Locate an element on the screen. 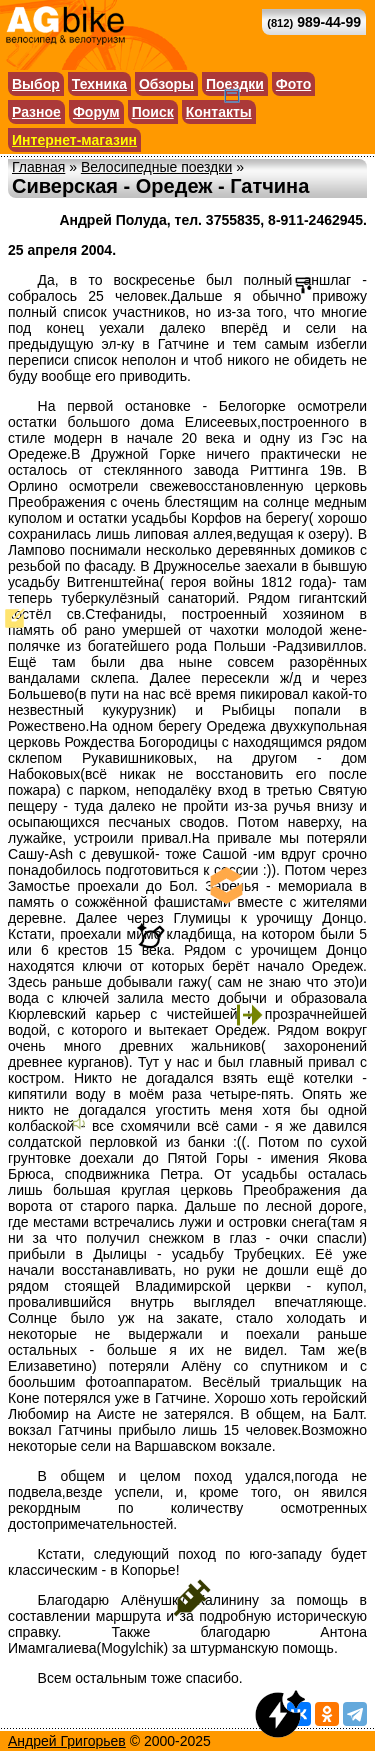  decrease audio volume is located at coordinates (78, 1123).